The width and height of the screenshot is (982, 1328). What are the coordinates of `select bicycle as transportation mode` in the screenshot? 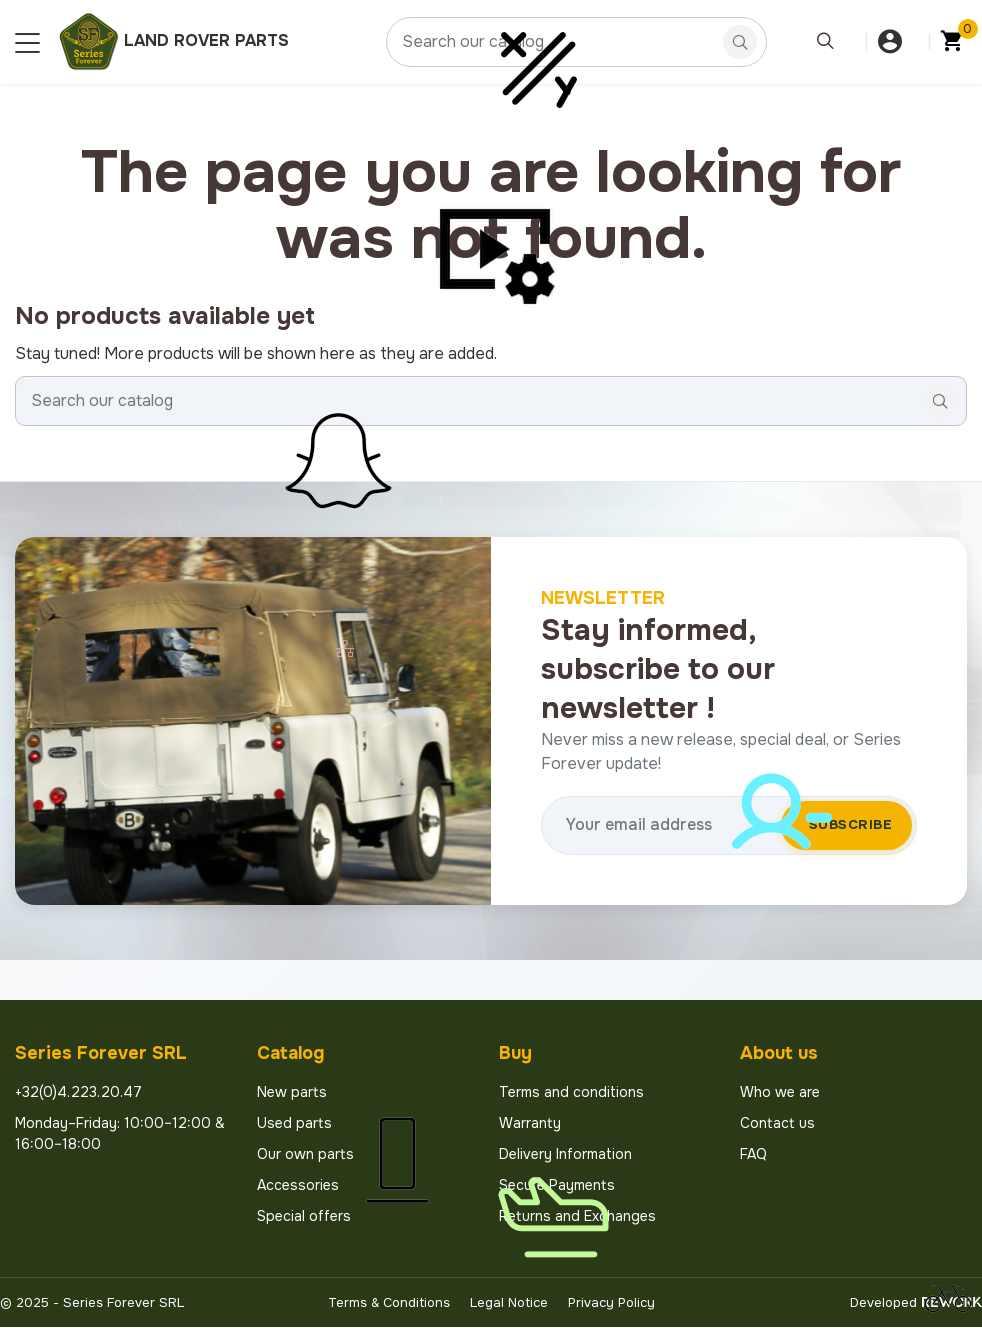 It's located at (948, 1298).